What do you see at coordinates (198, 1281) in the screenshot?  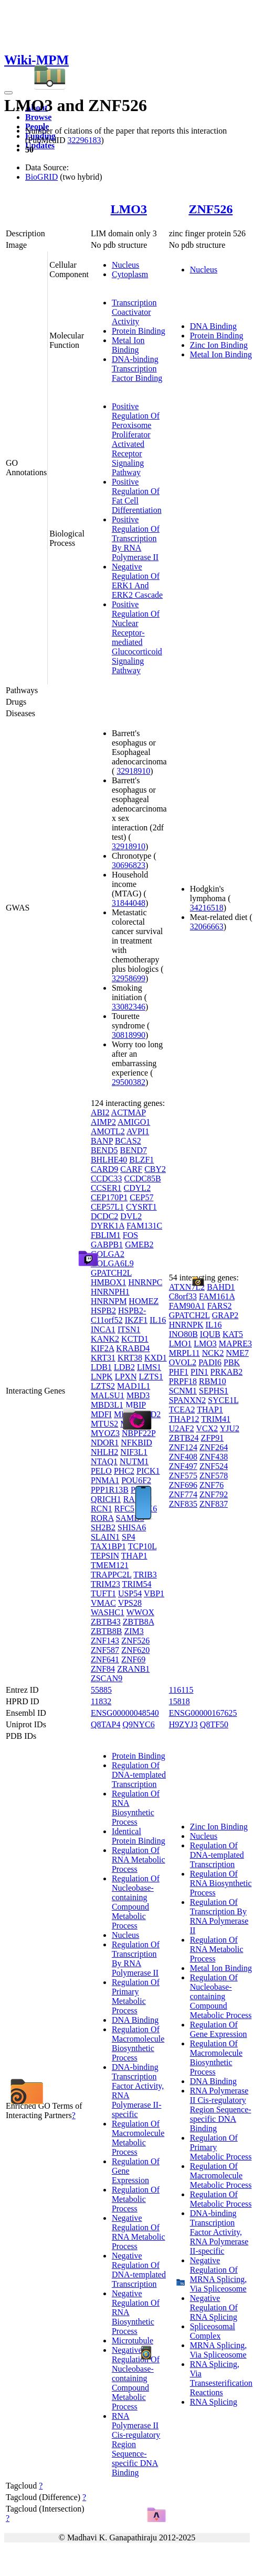 I see `open norton antivirus files folder` at bounding box center [198, 1281].